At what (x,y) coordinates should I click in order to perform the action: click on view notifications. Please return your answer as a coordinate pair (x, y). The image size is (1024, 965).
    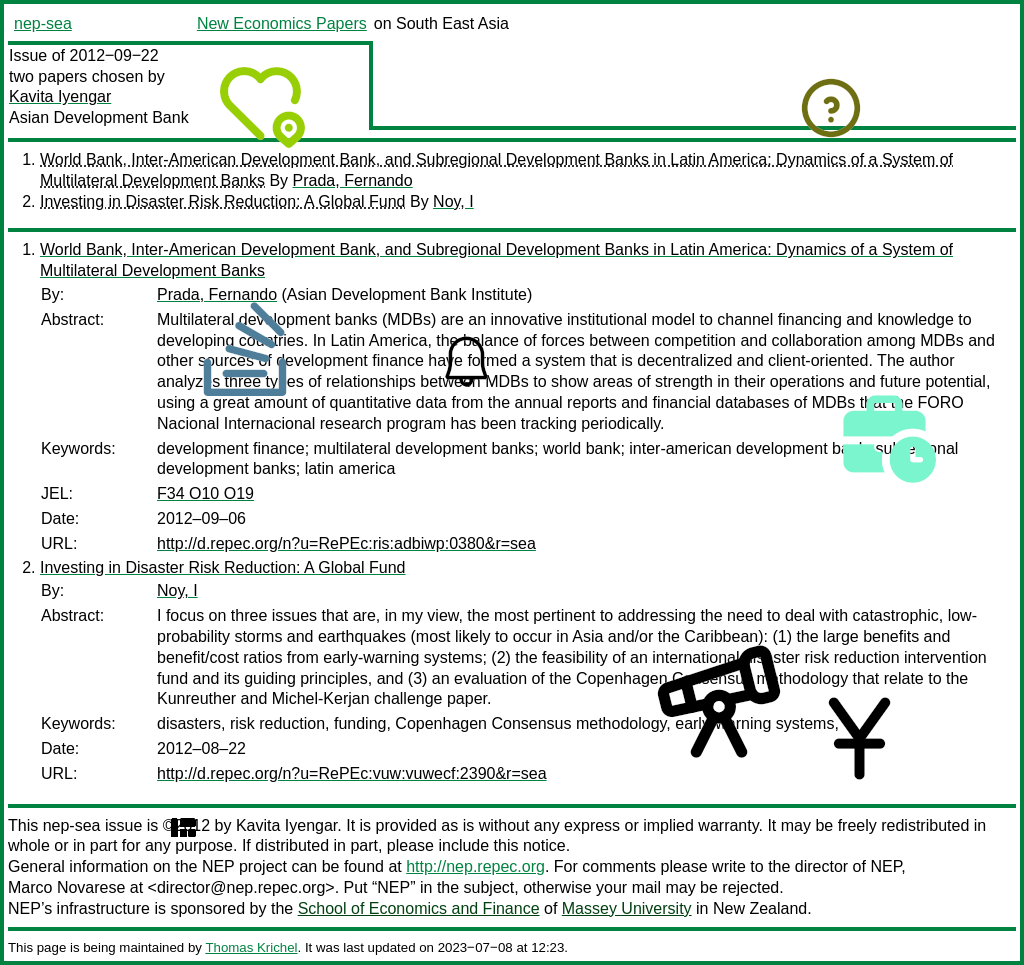
    Looking at the image, I should click on (466, 361).